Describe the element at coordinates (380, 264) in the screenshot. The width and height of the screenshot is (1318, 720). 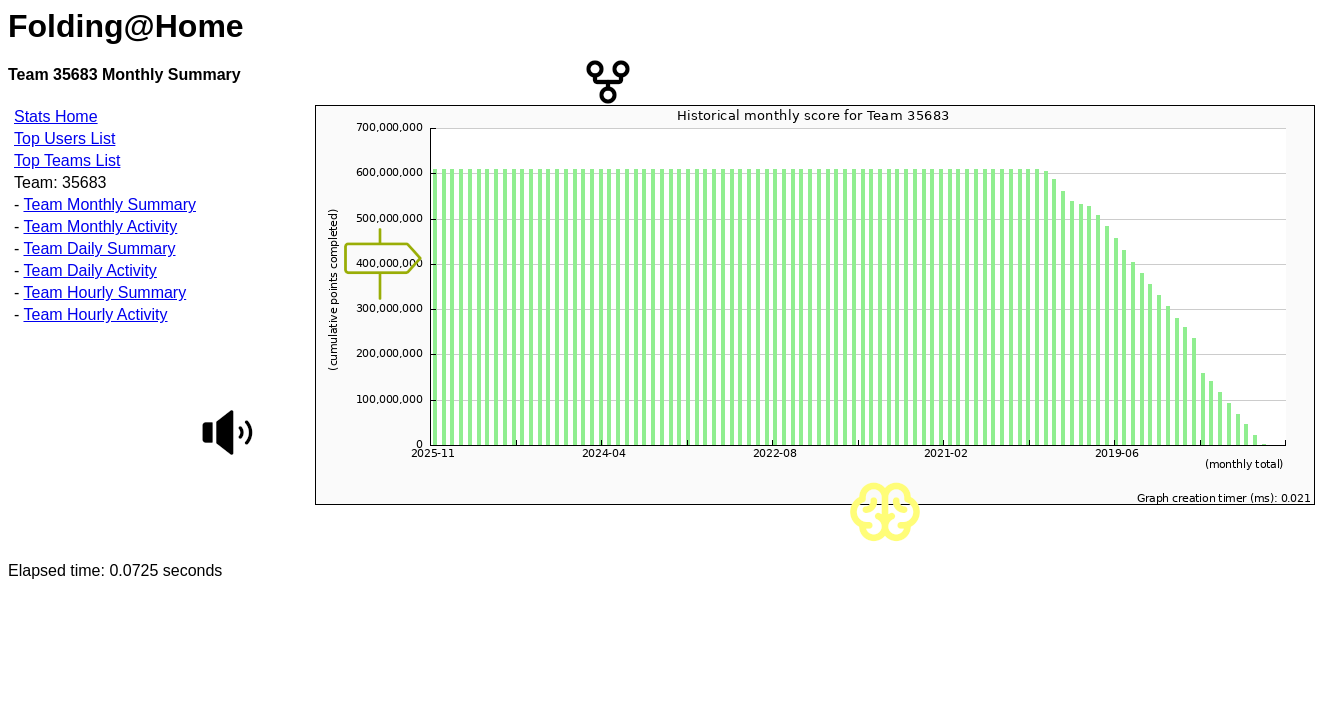
I see `access navigation or directions` at that location.